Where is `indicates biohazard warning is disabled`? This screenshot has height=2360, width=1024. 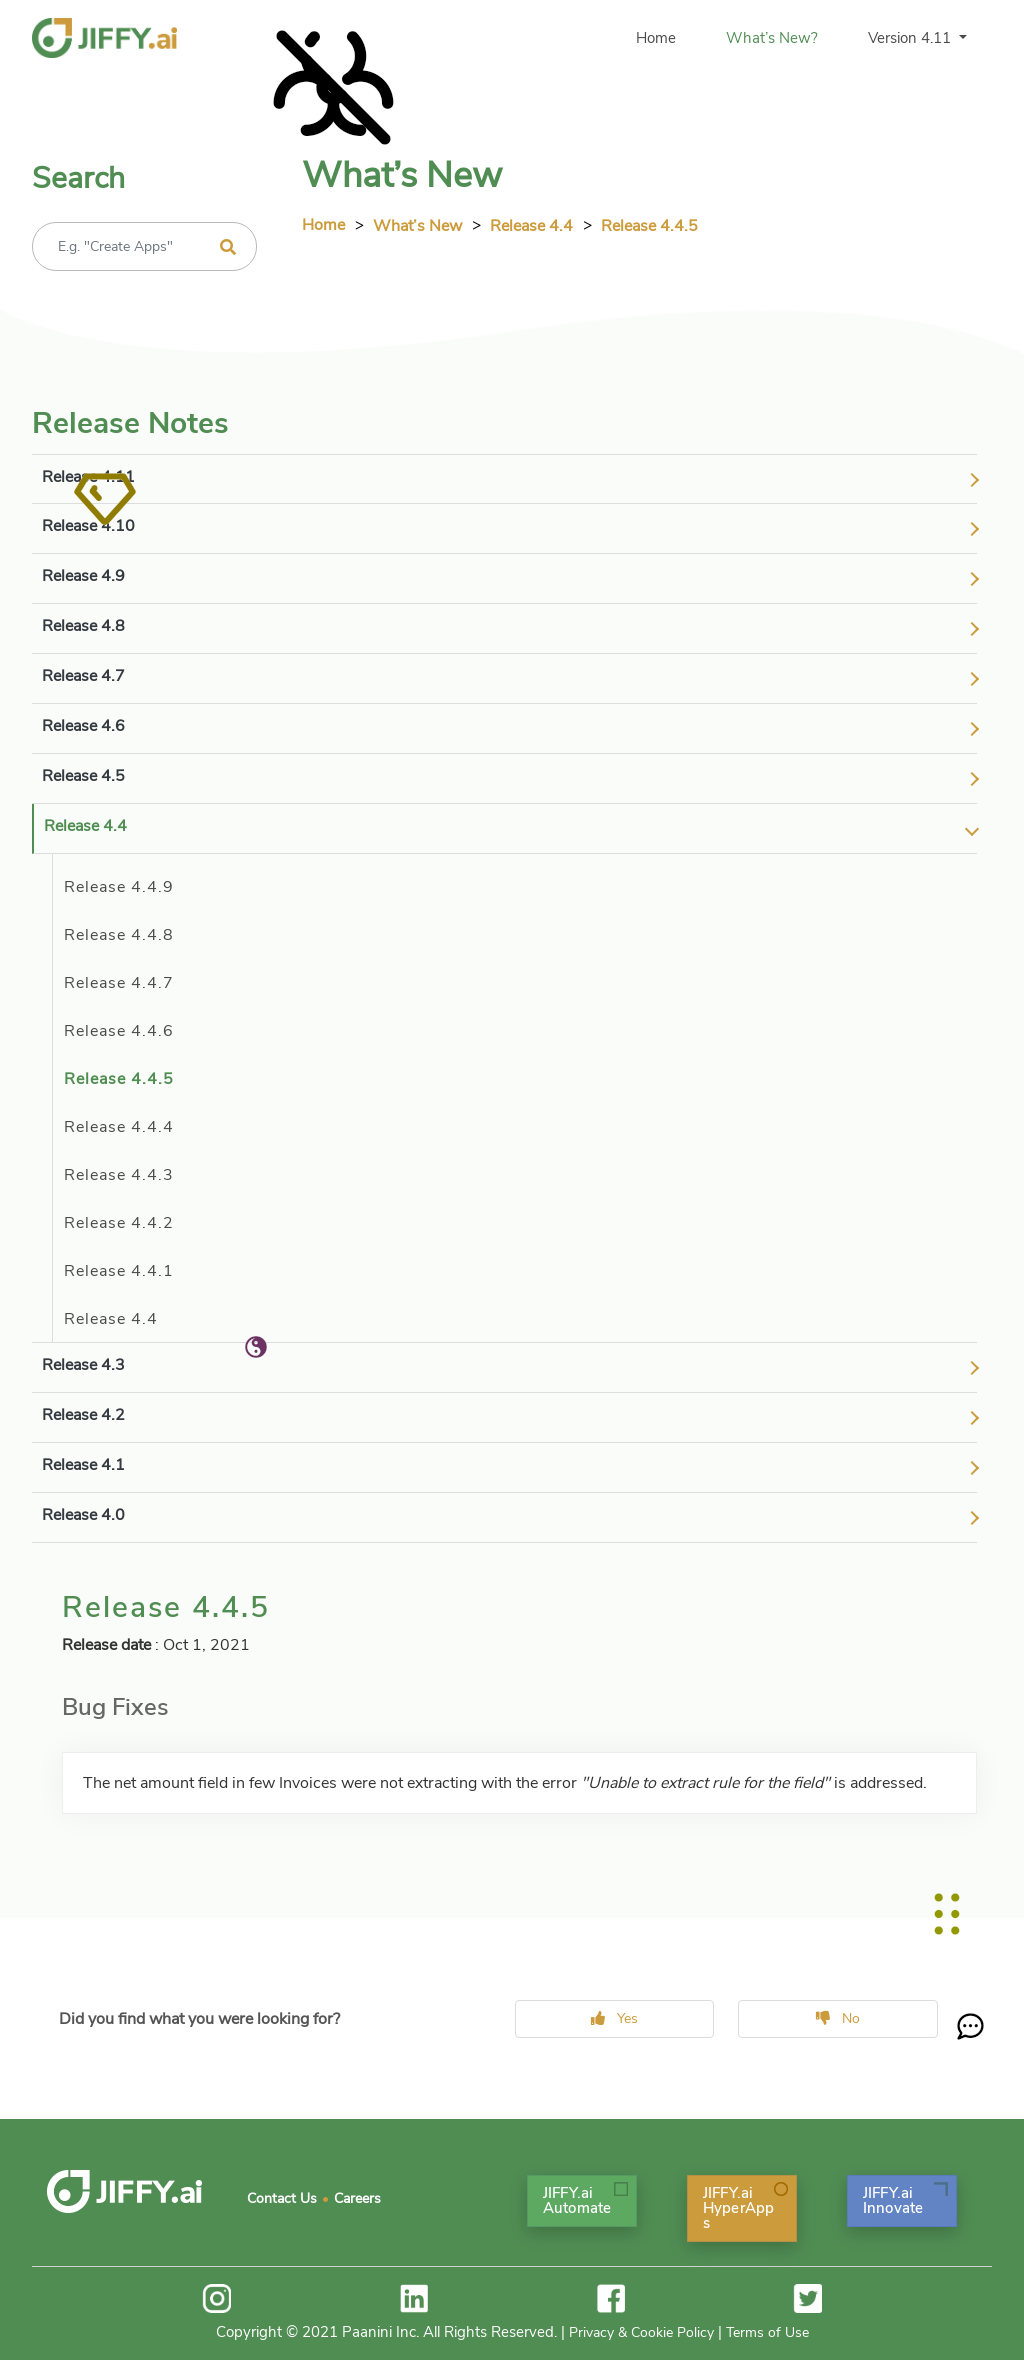
indicates biohazard warning is disabled is located at coordinates (333, 87).